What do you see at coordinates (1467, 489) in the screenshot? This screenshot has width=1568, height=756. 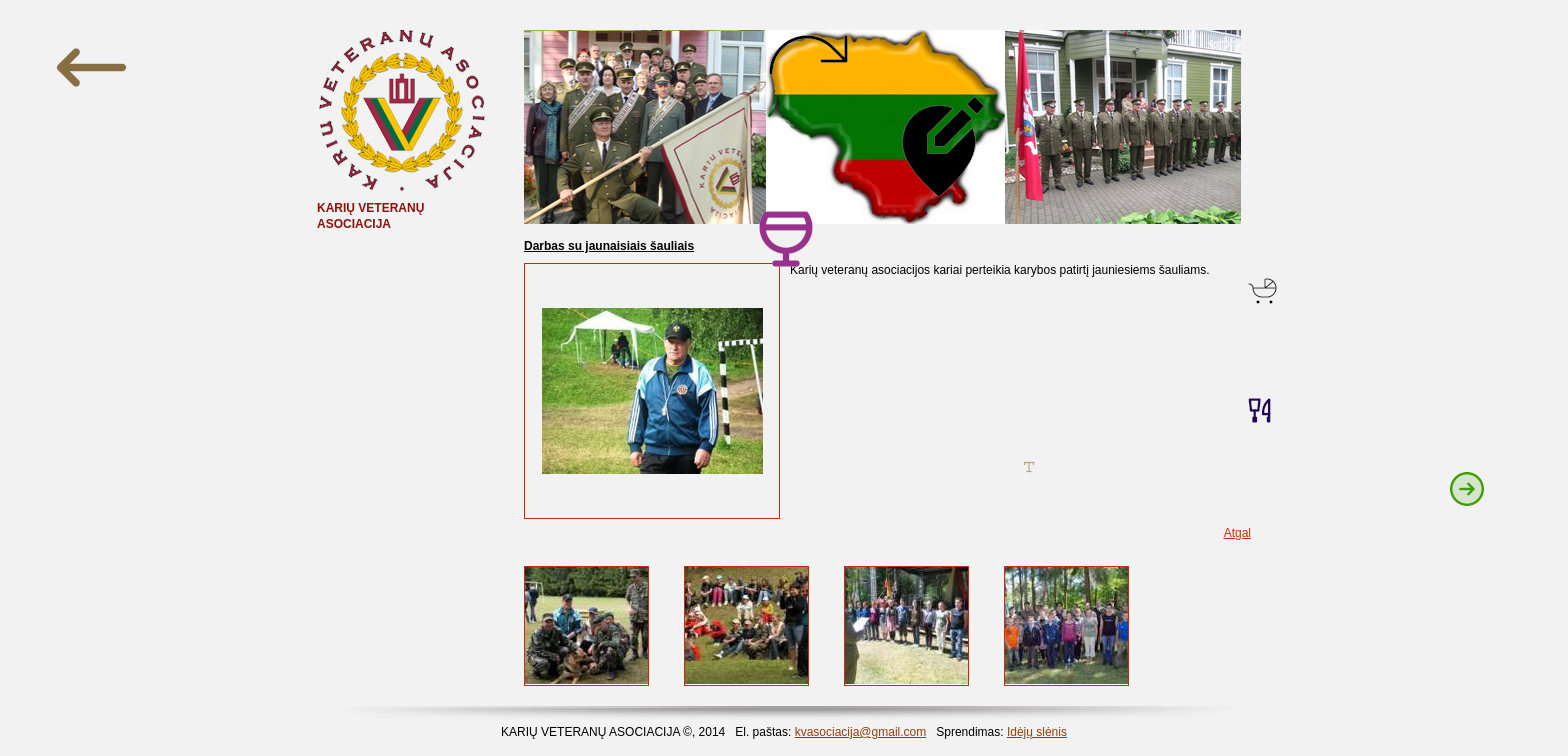 I see `proceed to the next step` at bounding box center [1467, 489].